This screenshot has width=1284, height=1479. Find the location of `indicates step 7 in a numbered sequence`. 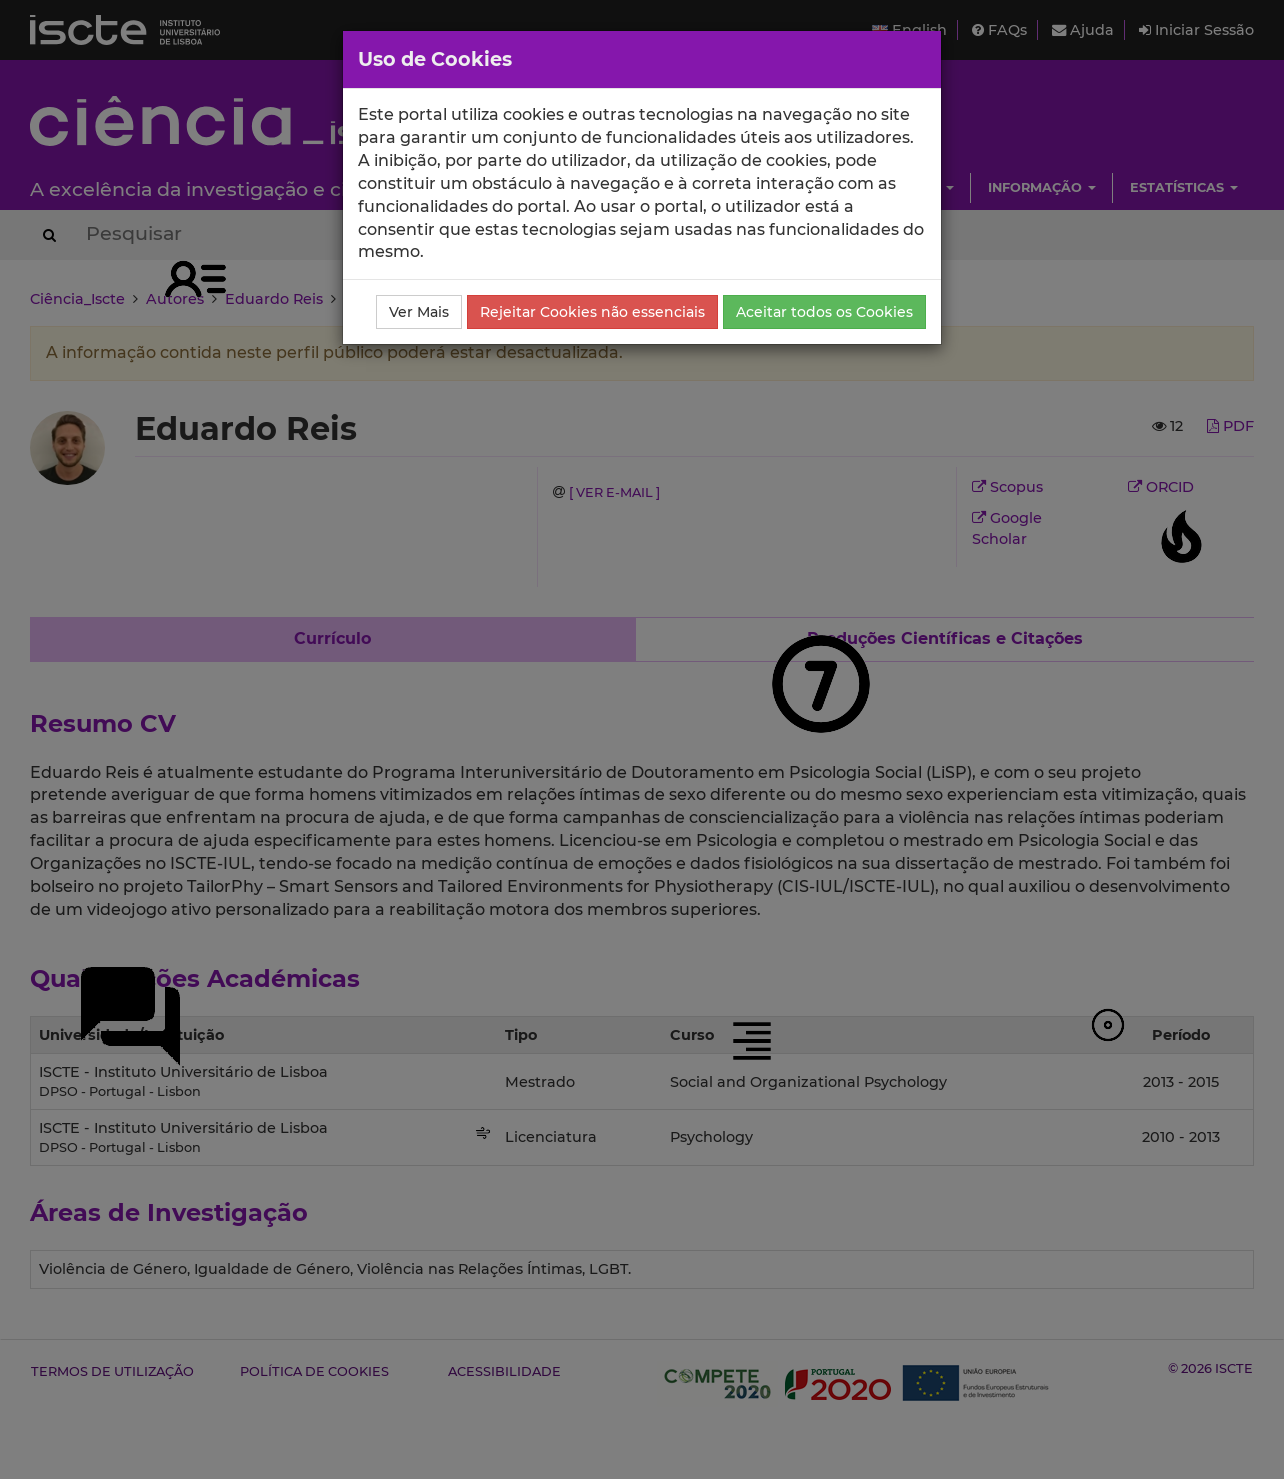

indicates step 7 in a numbered sequence is located at coordinates (821, 684).